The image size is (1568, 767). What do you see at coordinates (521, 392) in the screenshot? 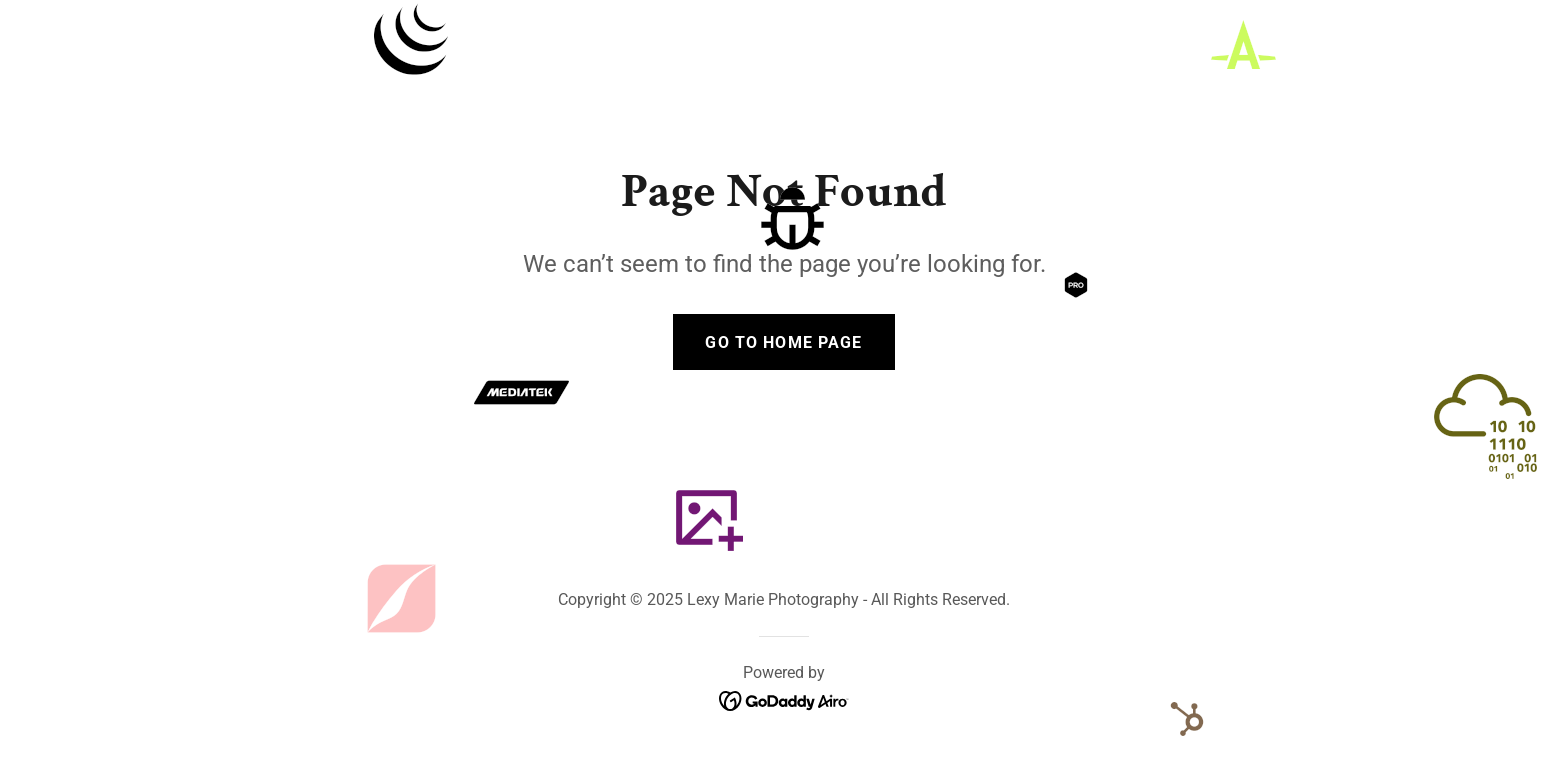
I see `MediaTek company logo` at bounding box center [521, 392].